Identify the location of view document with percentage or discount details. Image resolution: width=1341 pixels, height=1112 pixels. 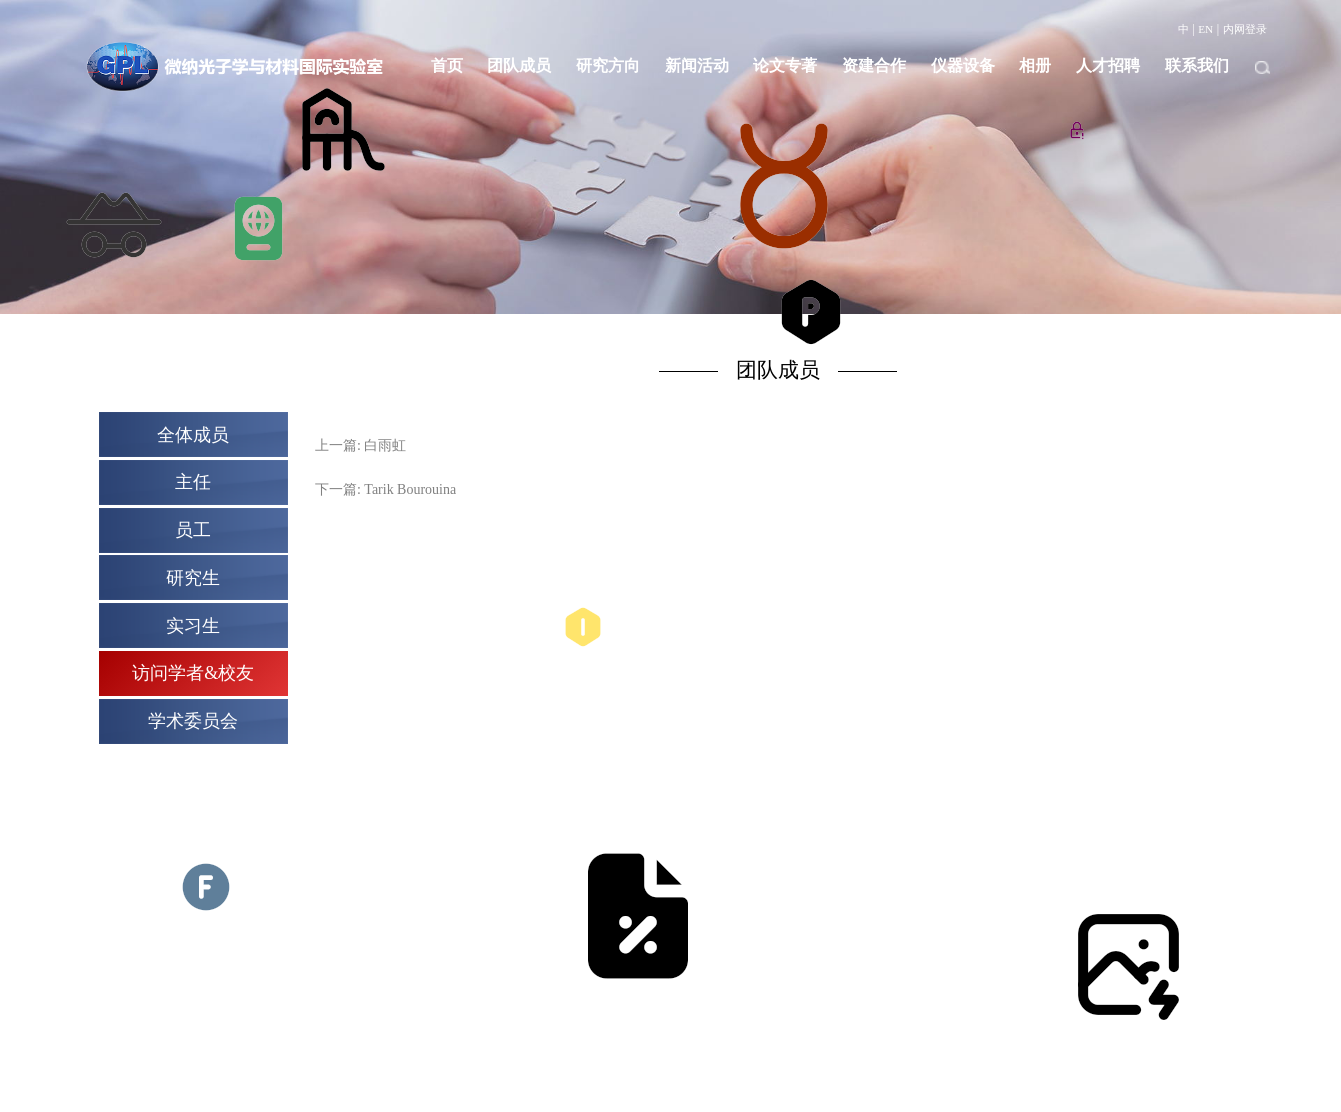
(638, 916).